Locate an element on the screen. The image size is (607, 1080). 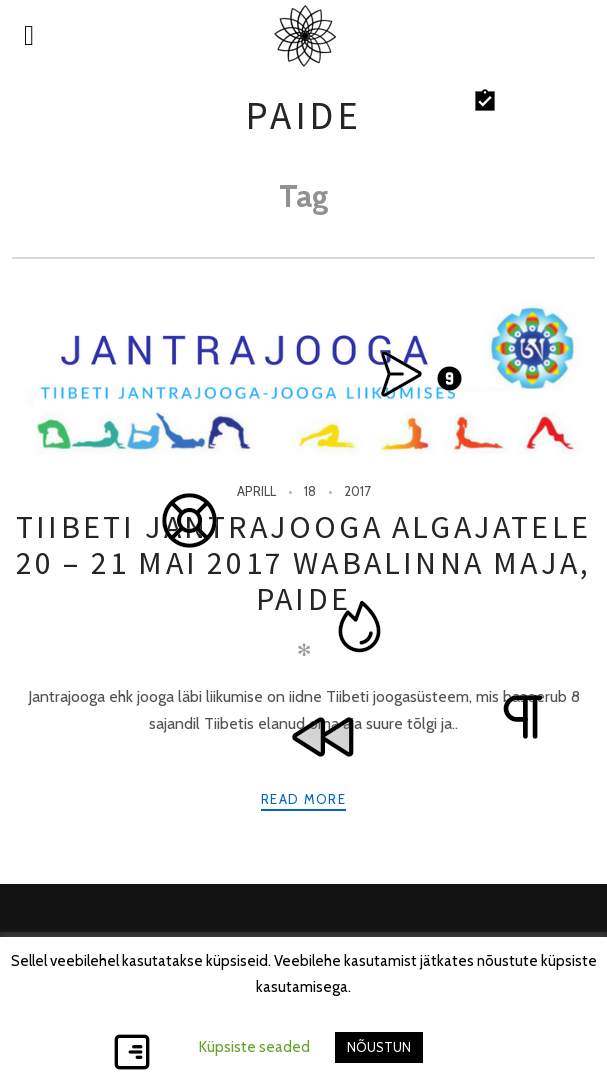
rewind or skip backward in media playback is located at coordinates (325, 737).